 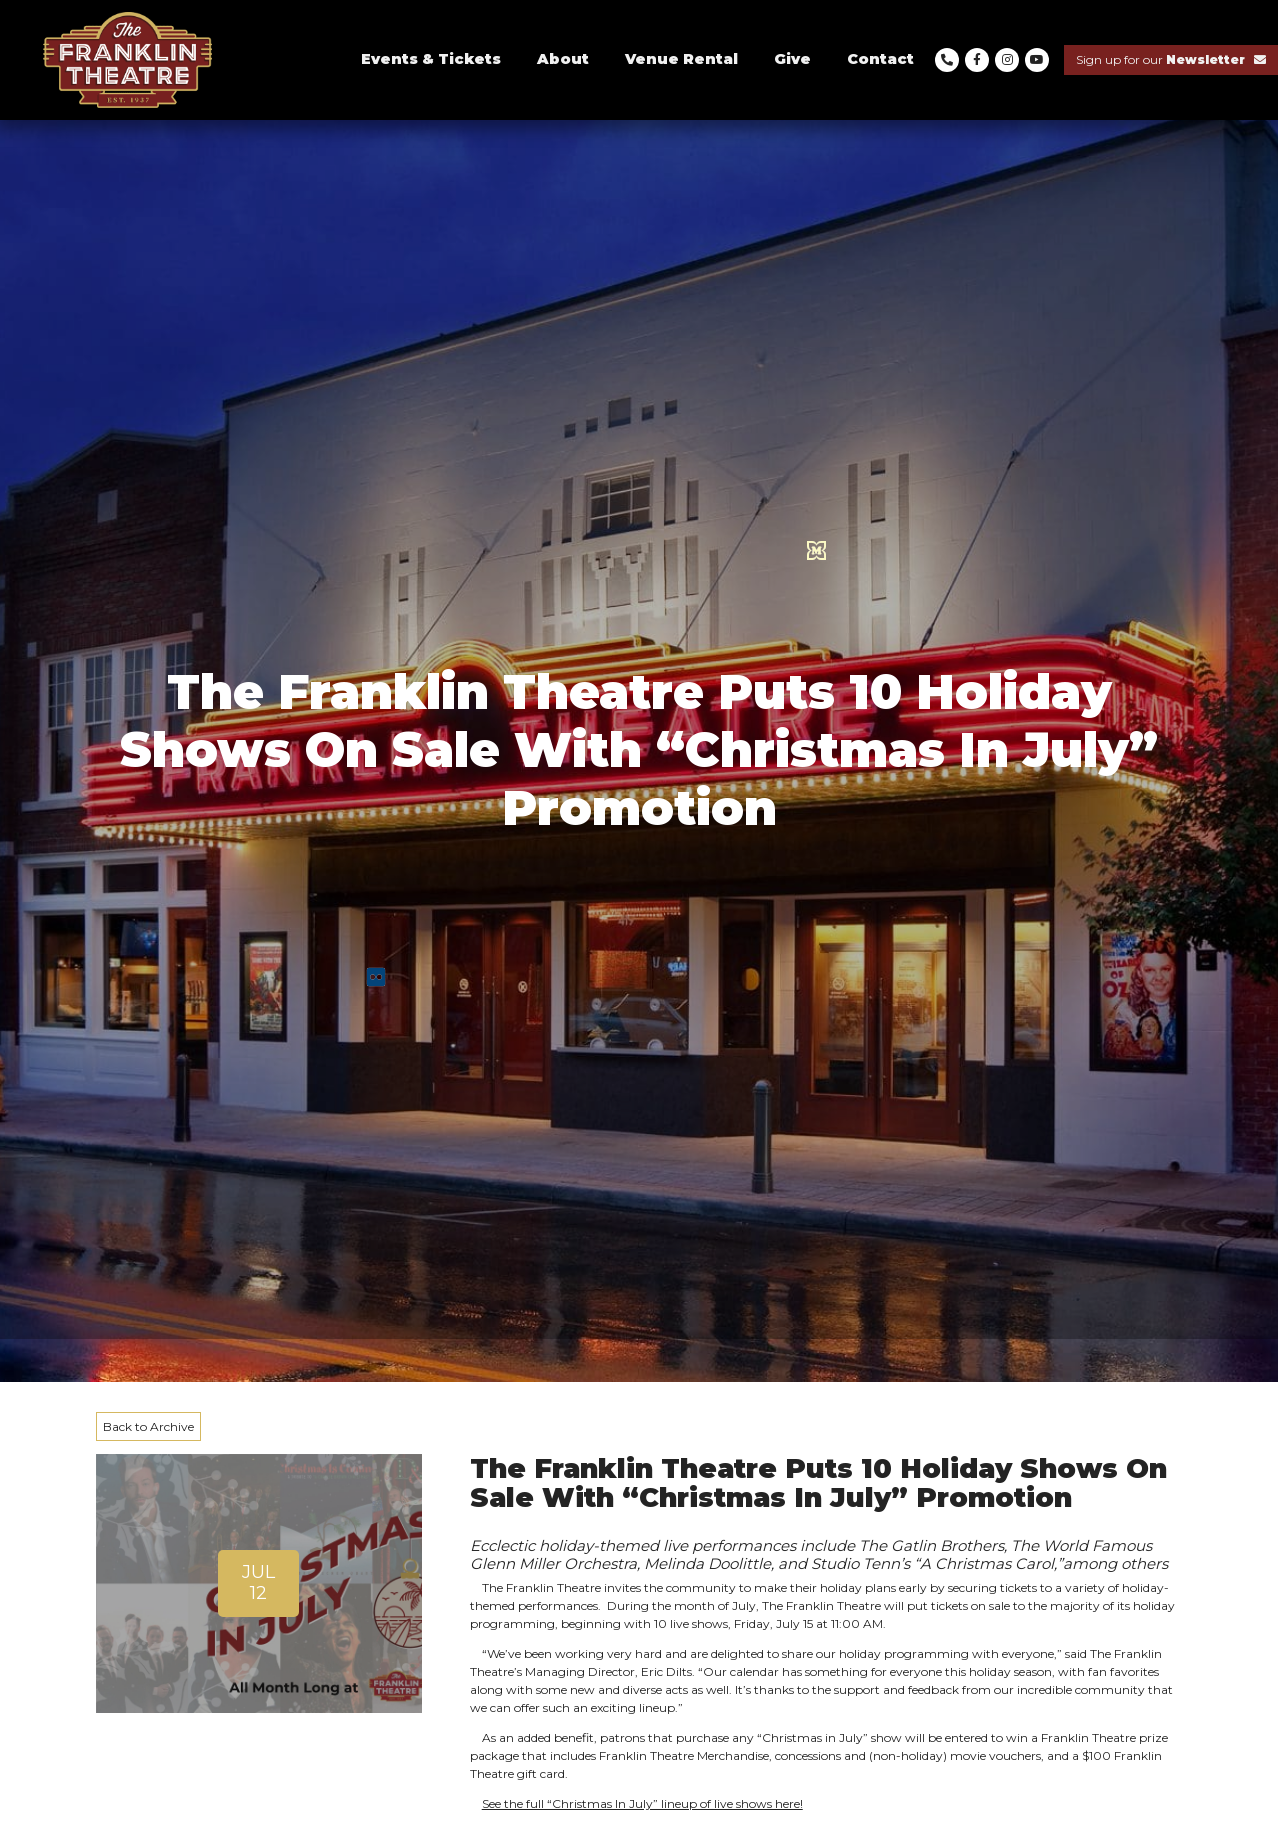 What do you see at coordinates (376, 977) in the screenshot?
I see `open flickr app` at bounding box center [376, 977].